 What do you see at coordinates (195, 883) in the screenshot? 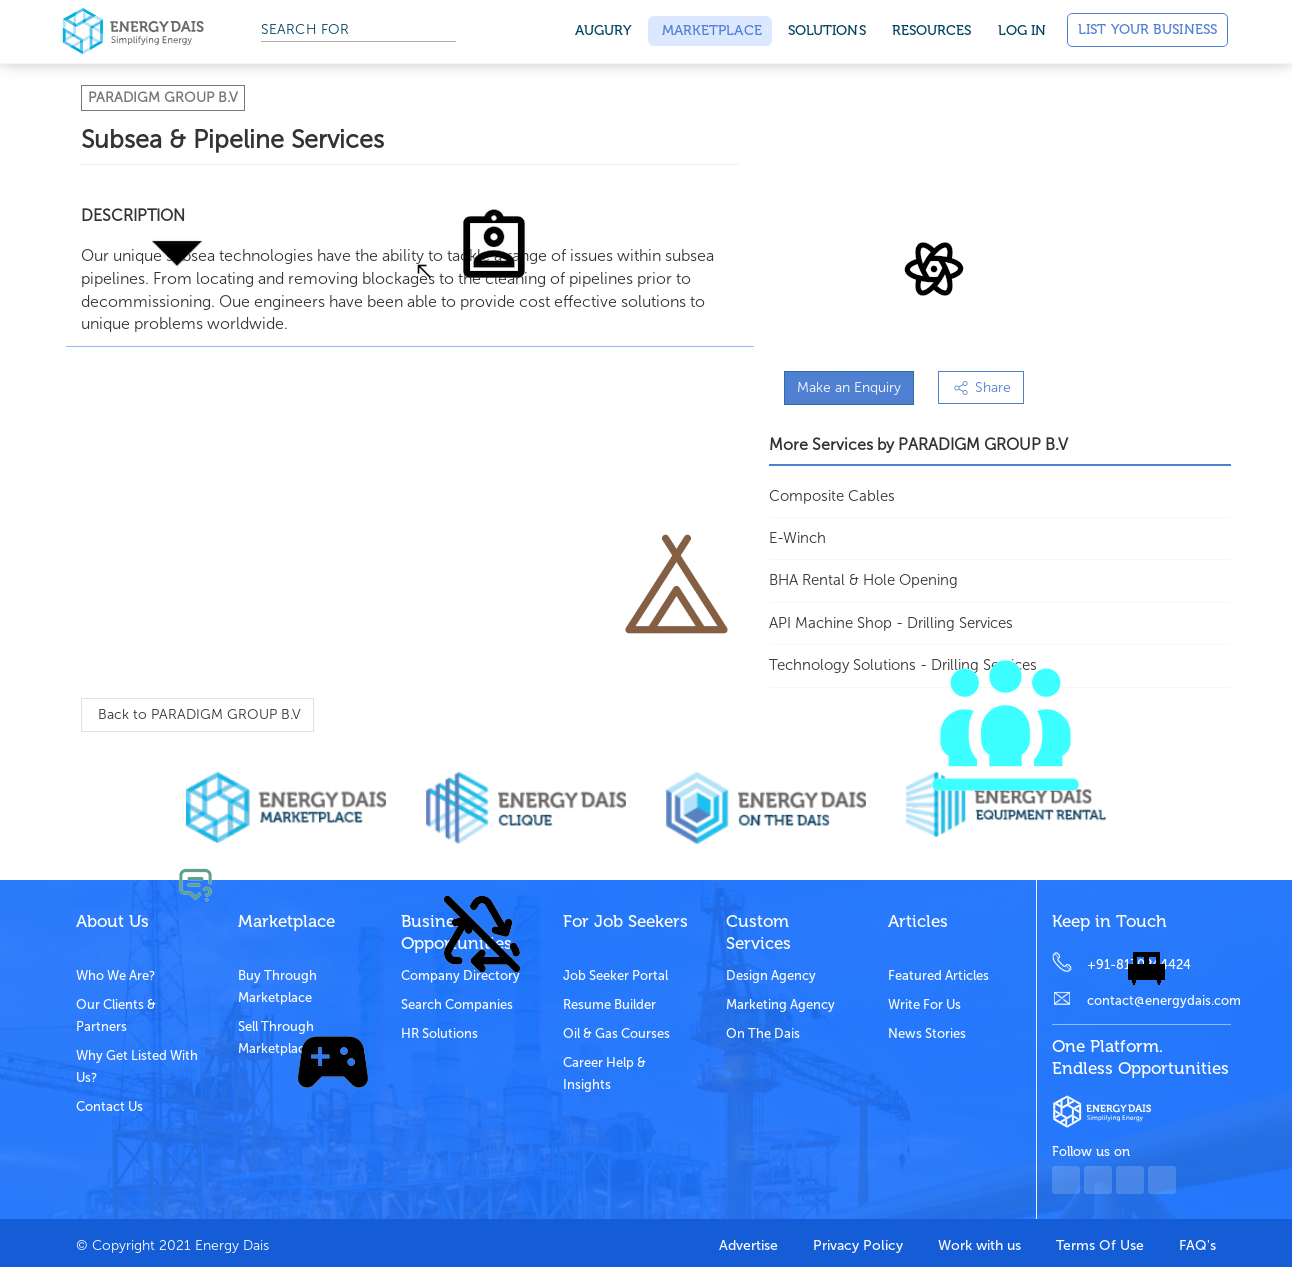
I see `access help or FAQ chat` at bounding box center [195, 883].